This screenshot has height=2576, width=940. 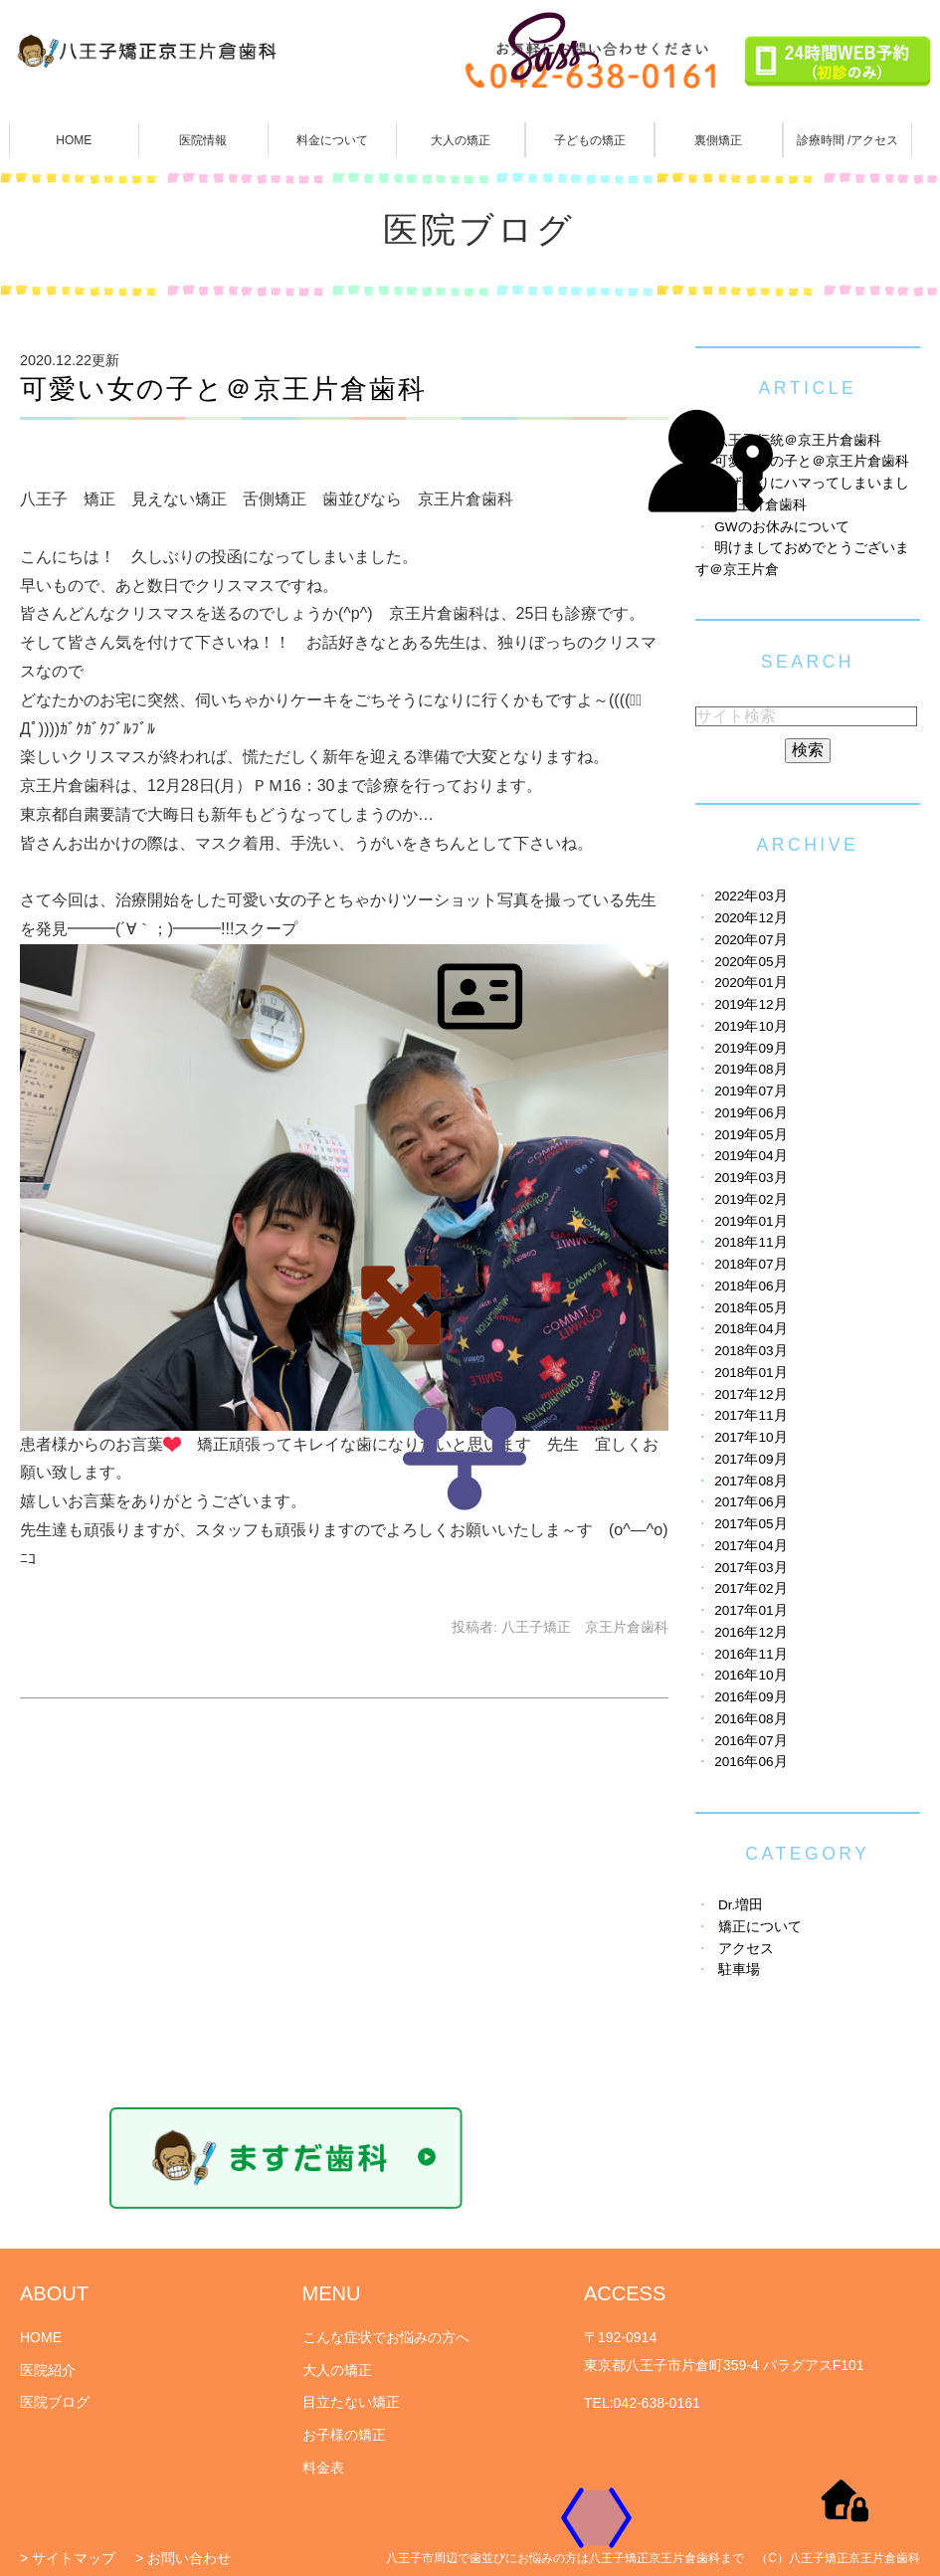 I want to click on home security settings, so click(x=844, y=2499).